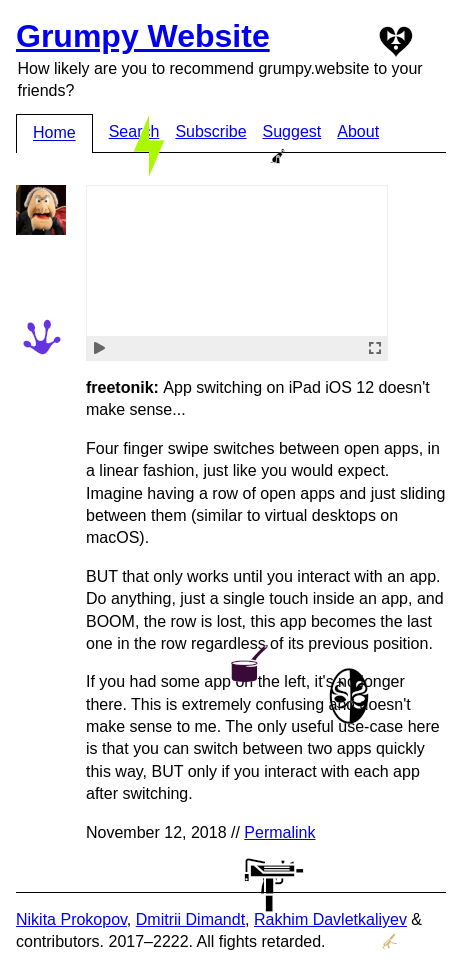  I want to click on indicates royal or noble romance storyline, so click(396, 42).